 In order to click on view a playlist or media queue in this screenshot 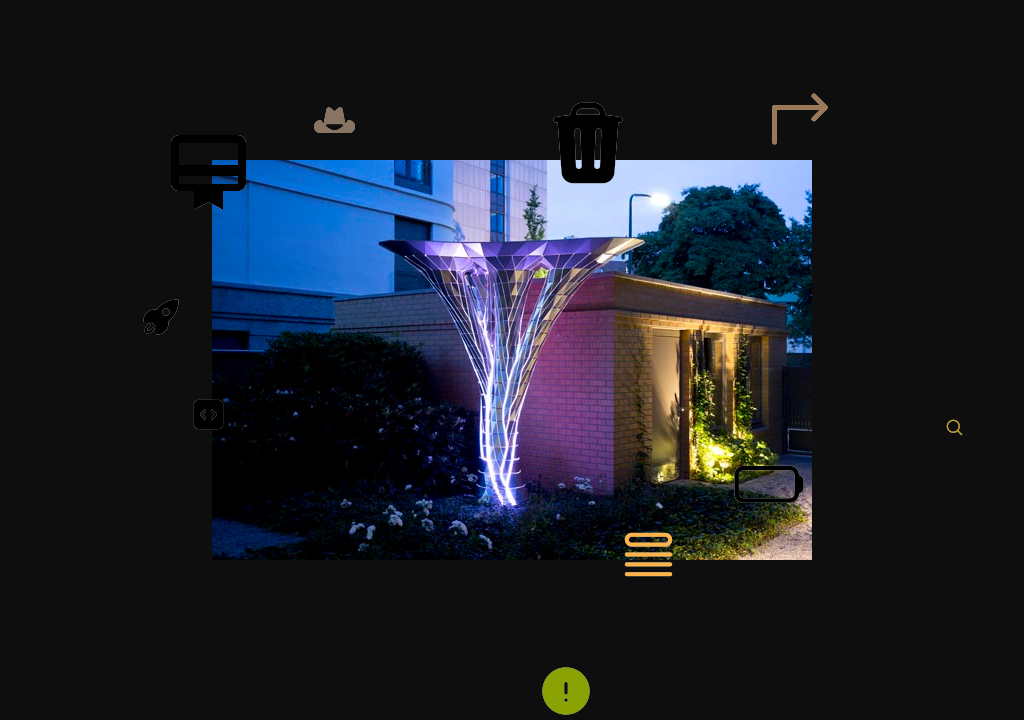, I will do `click(648, 554)`.